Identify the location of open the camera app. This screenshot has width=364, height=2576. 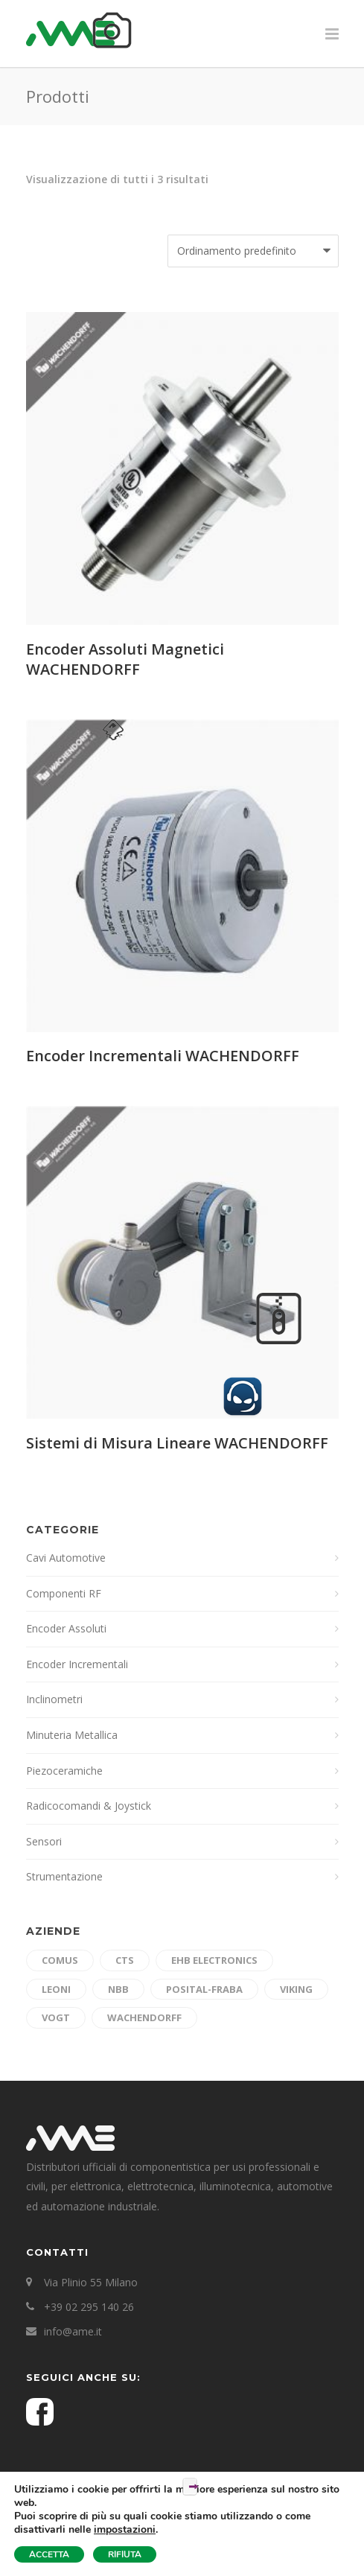
(112, 31).